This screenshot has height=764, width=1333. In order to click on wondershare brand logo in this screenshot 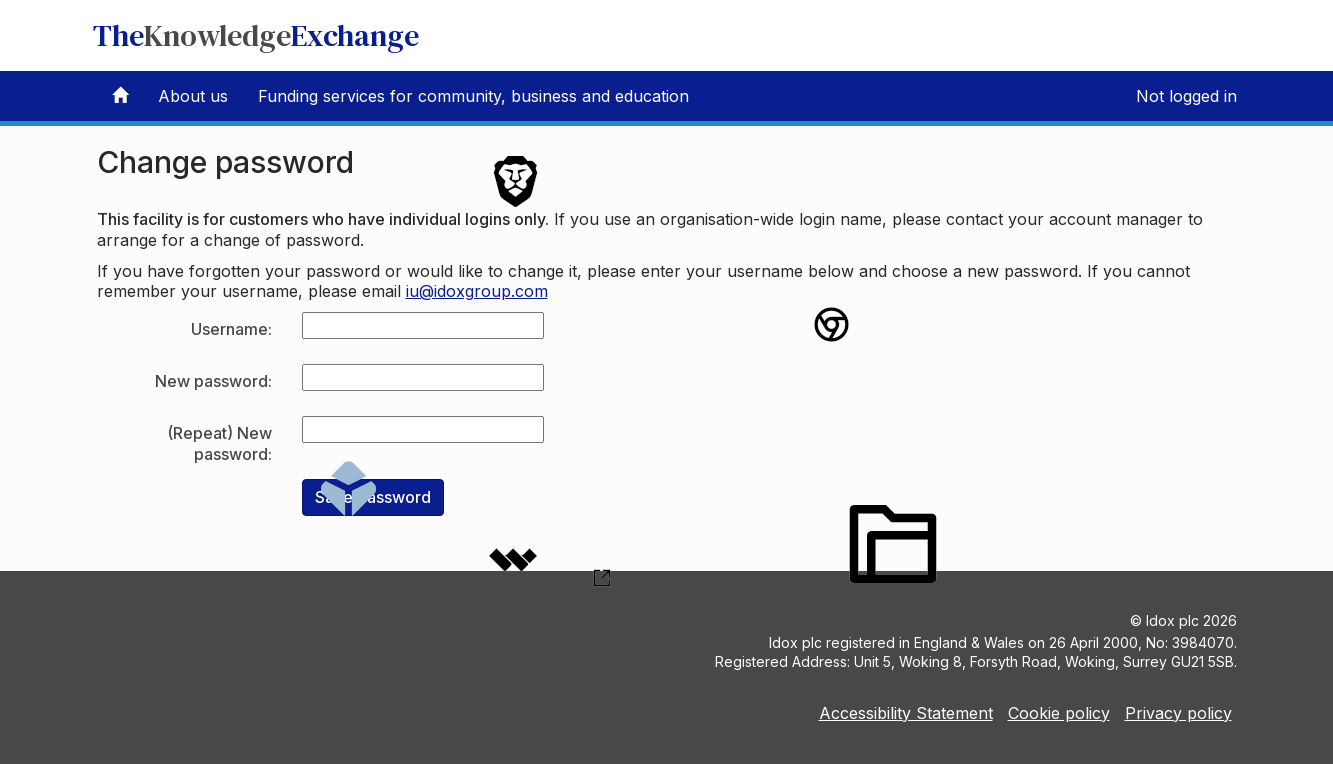, I will do `click(513, 560)`.